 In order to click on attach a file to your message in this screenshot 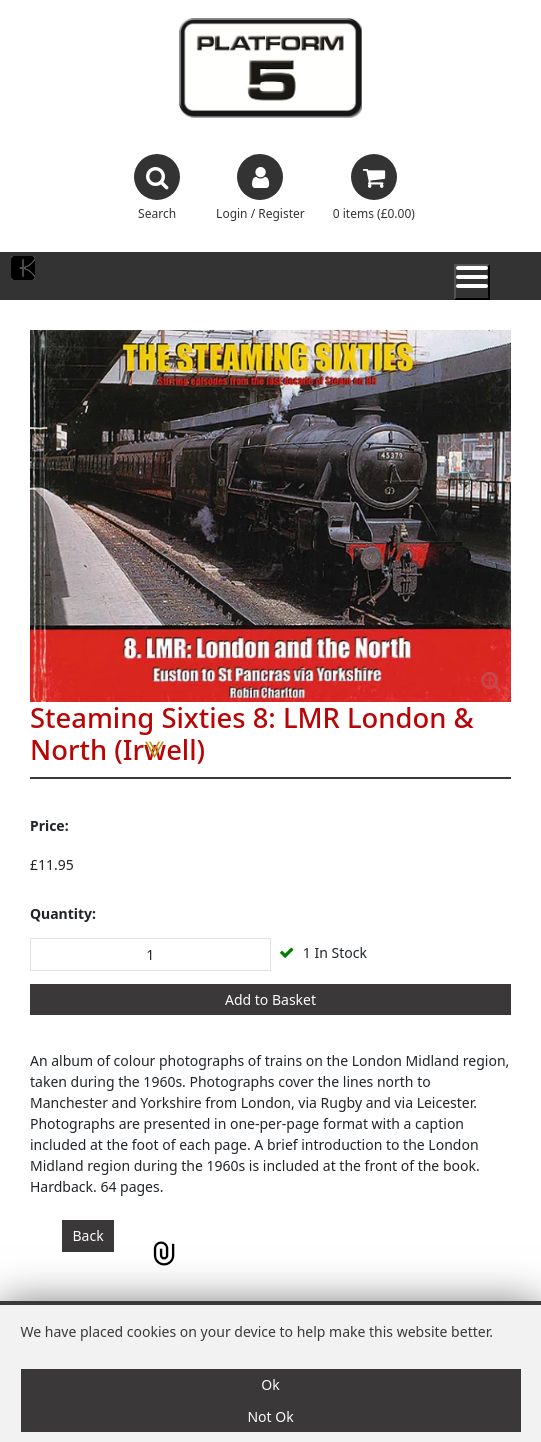, I will do `click(163, 1253)`.